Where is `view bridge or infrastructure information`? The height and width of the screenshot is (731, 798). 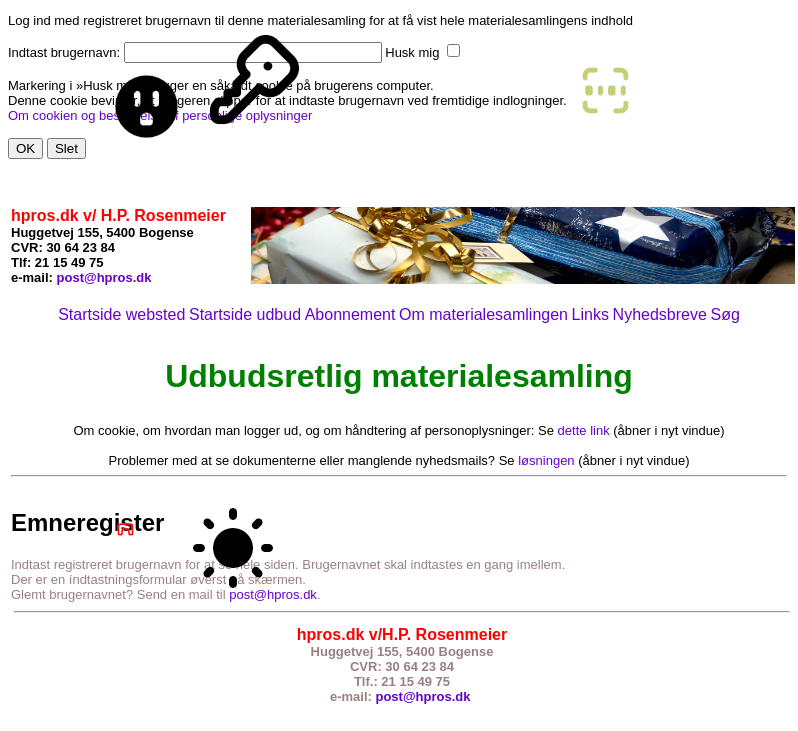
view bridge or infrastructure information is located at coordinates (125, 528).